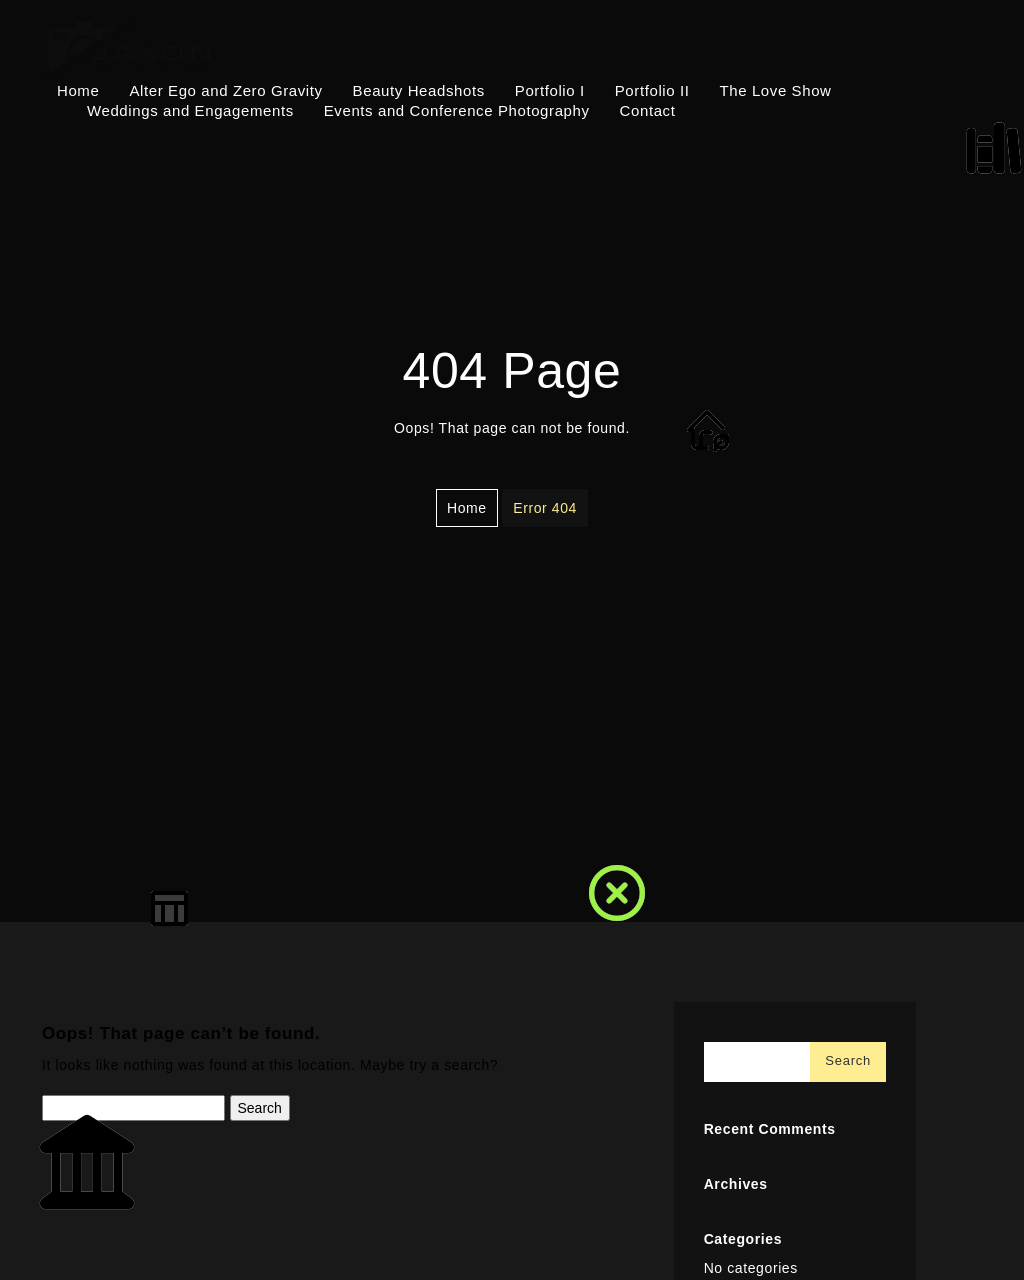 This screenshot has width=1024, height=1280. What do you see at coordinates (168, 908) in the screenshot?
I see `view data in table format` at bounding box center [168, 908].